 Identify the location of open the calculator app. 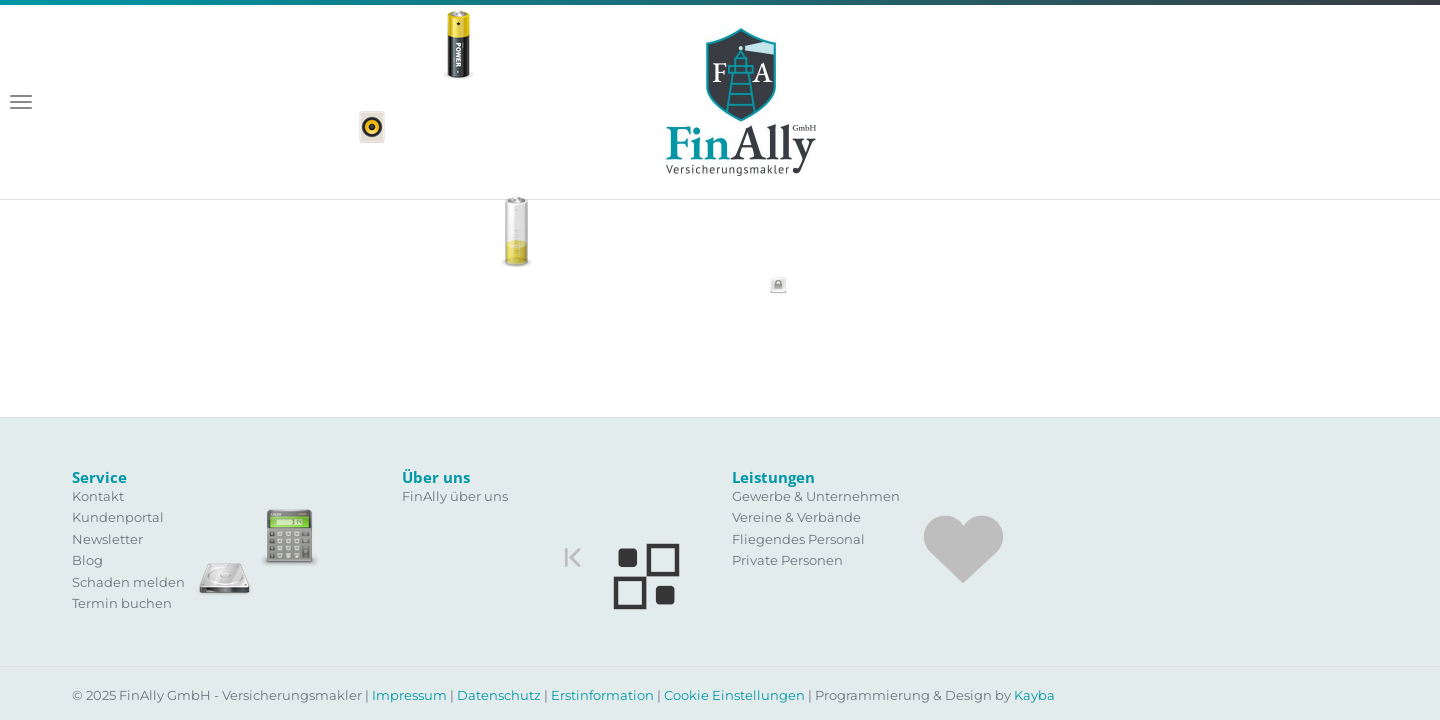
(289, 537).